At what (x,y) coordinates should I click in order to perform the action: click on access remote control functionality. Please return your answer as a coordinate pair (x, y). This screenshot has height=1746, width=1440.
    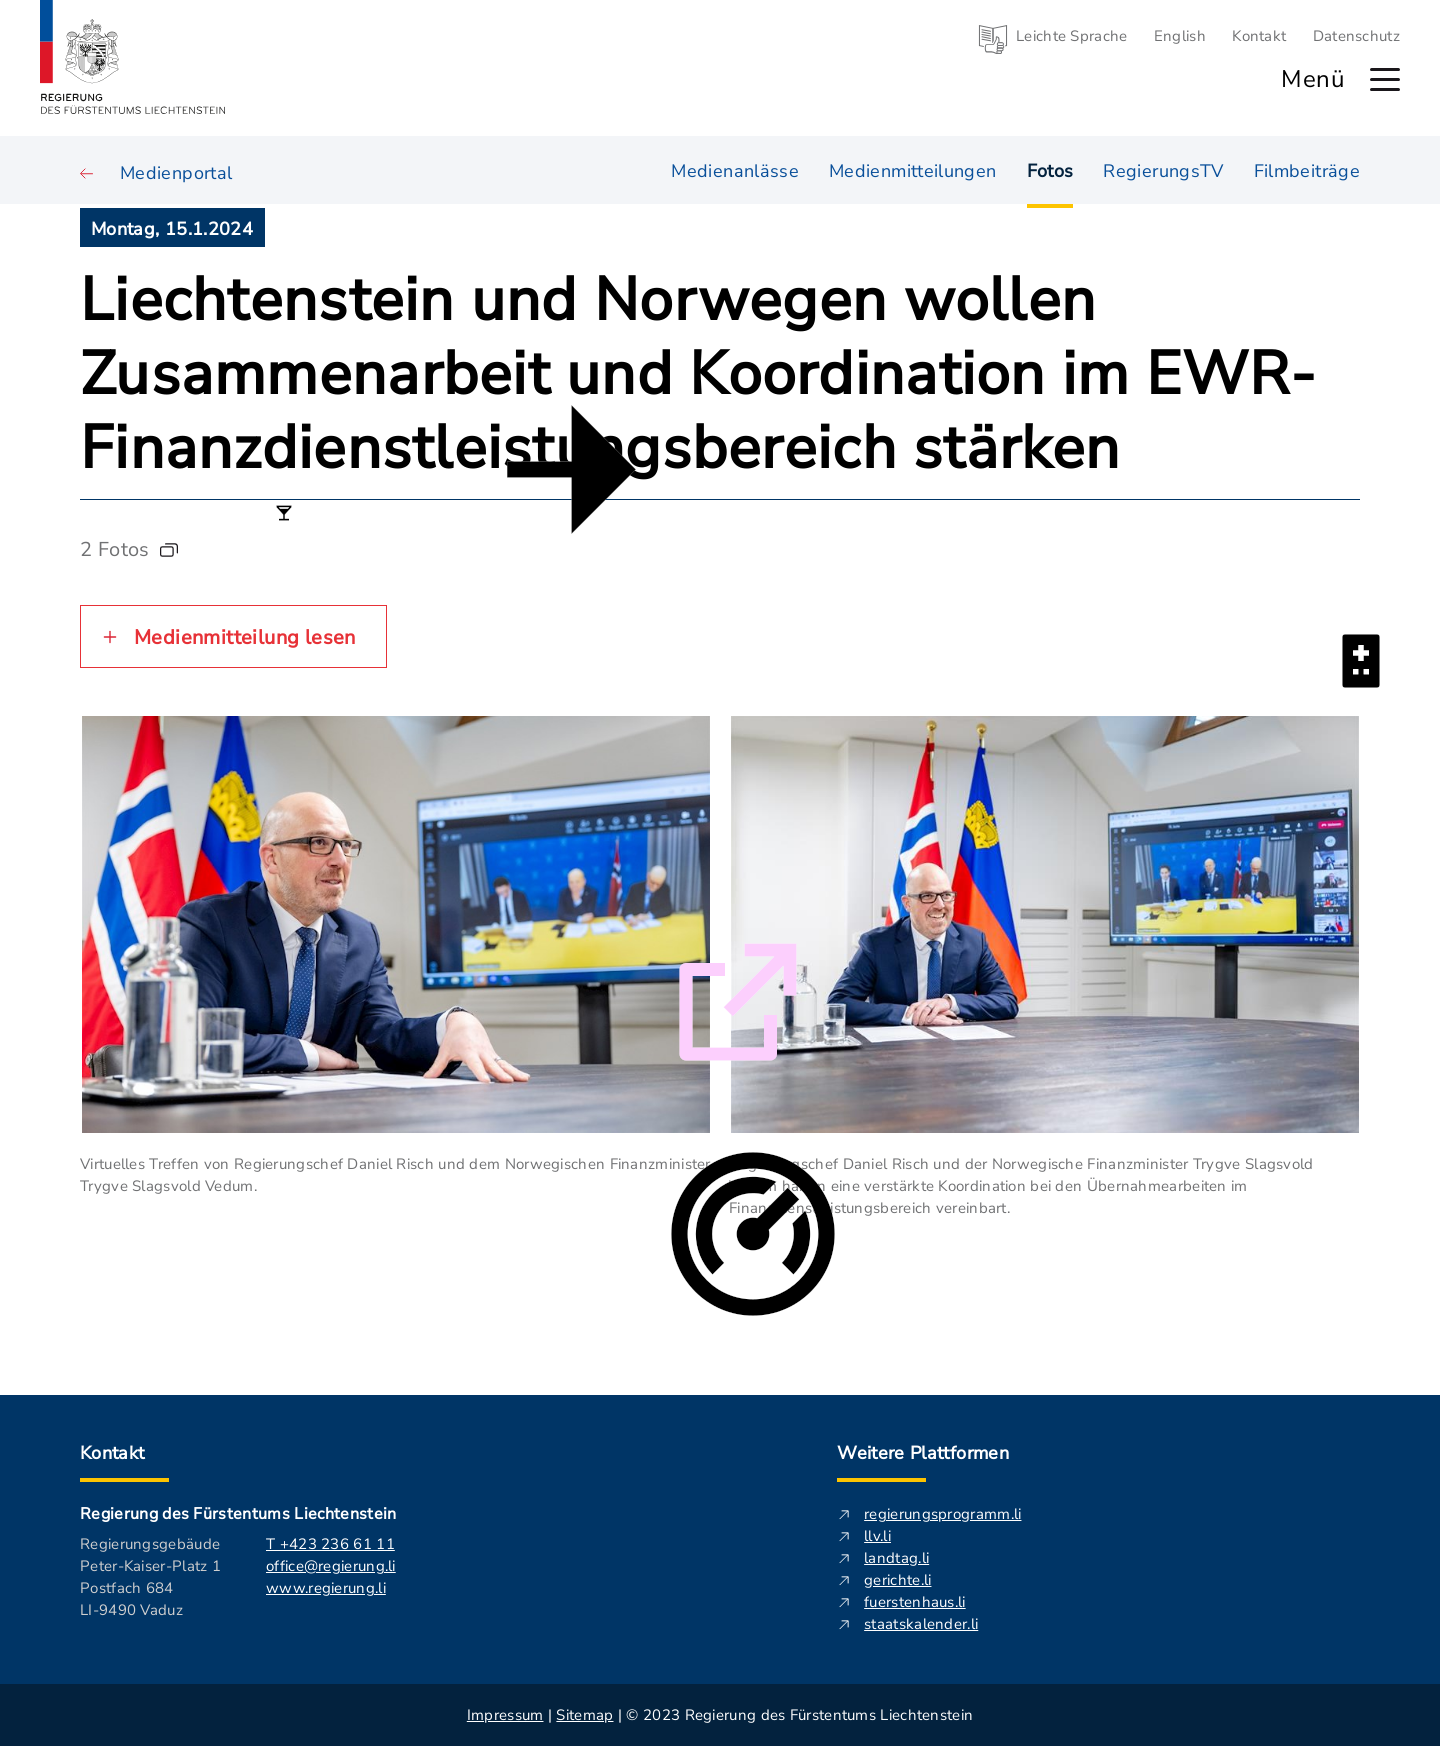
    Looking at the image, I should click on (1361, 661).